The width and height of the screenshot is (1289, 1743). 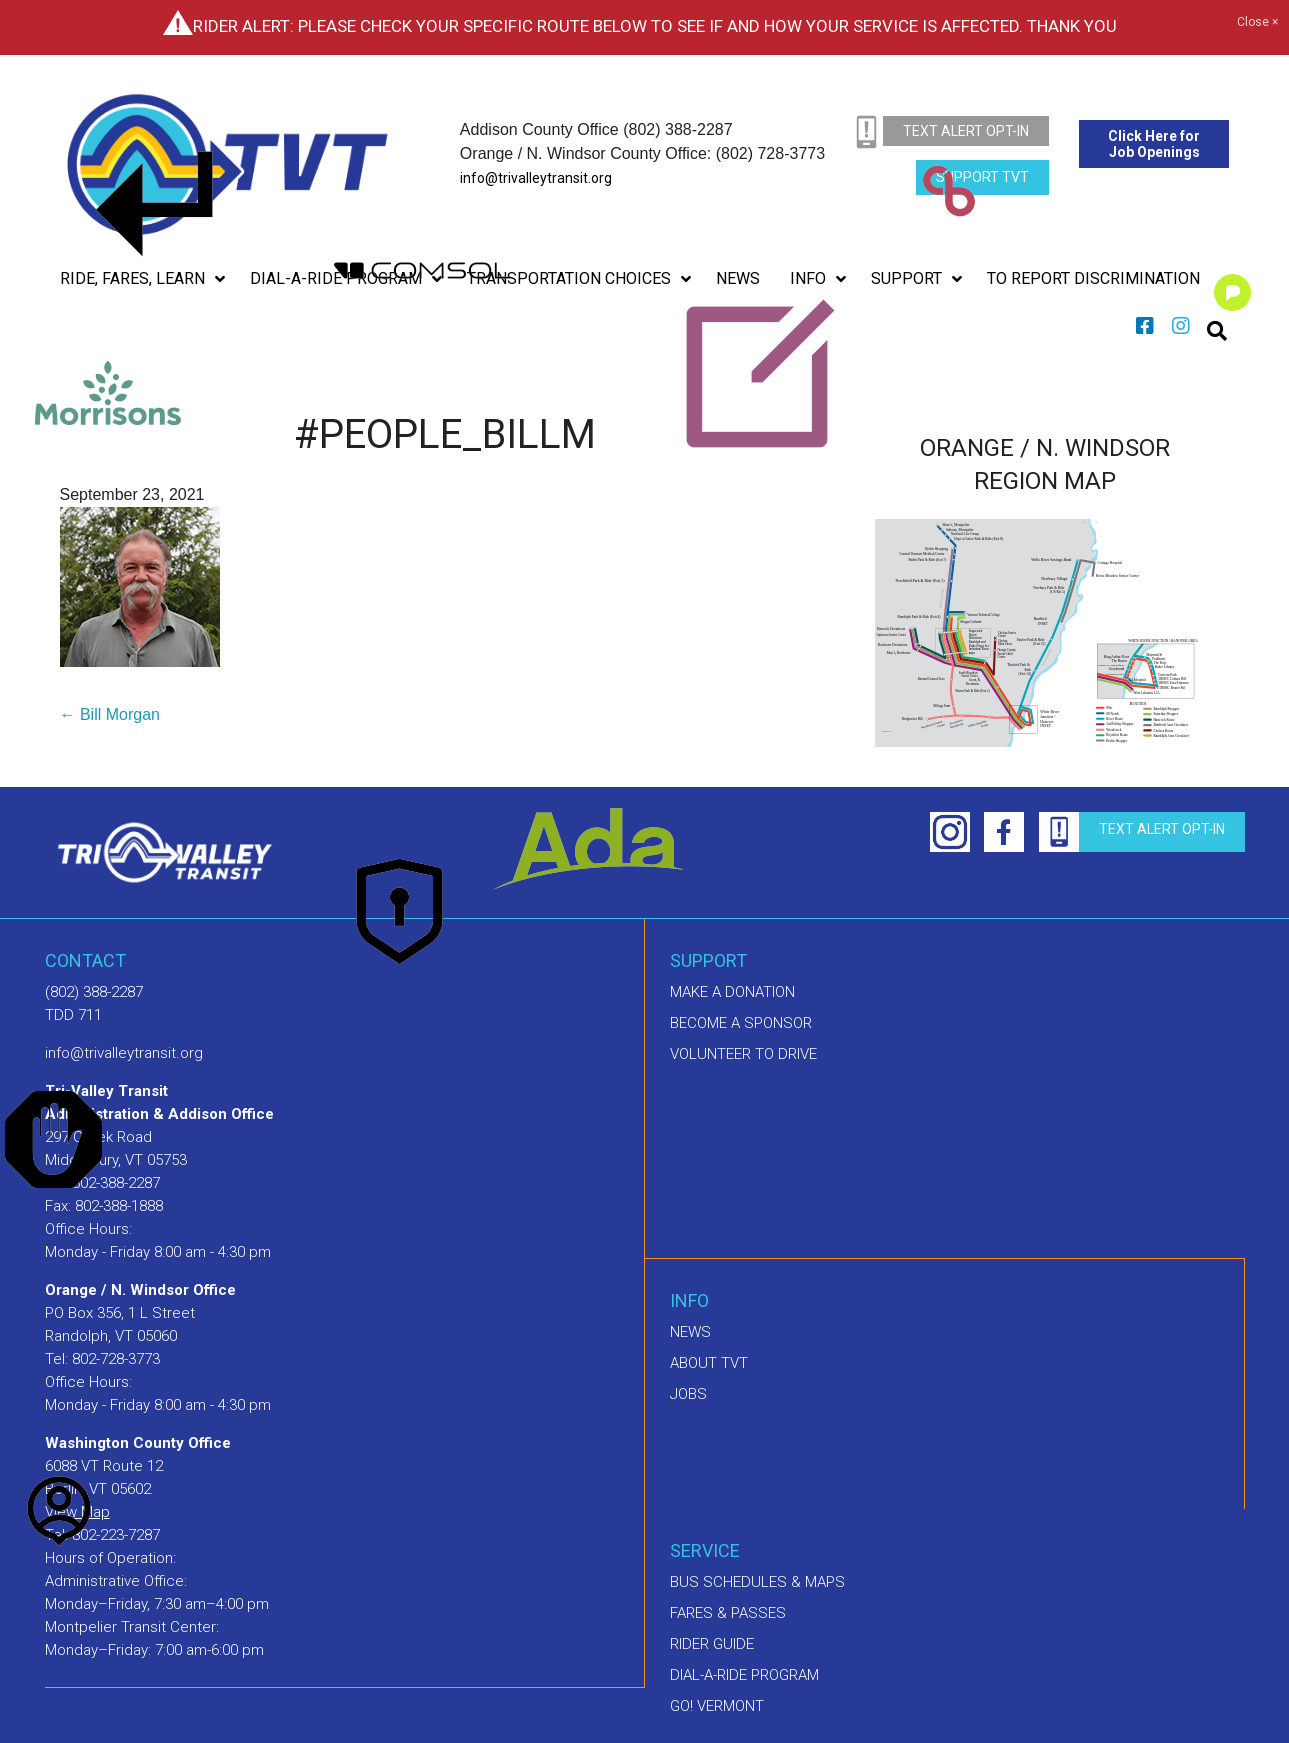 What do you see at coordinates (108, 393) in the screenshot?
I see `morrisons supermarket app or website` at bounding box center [108, 393].